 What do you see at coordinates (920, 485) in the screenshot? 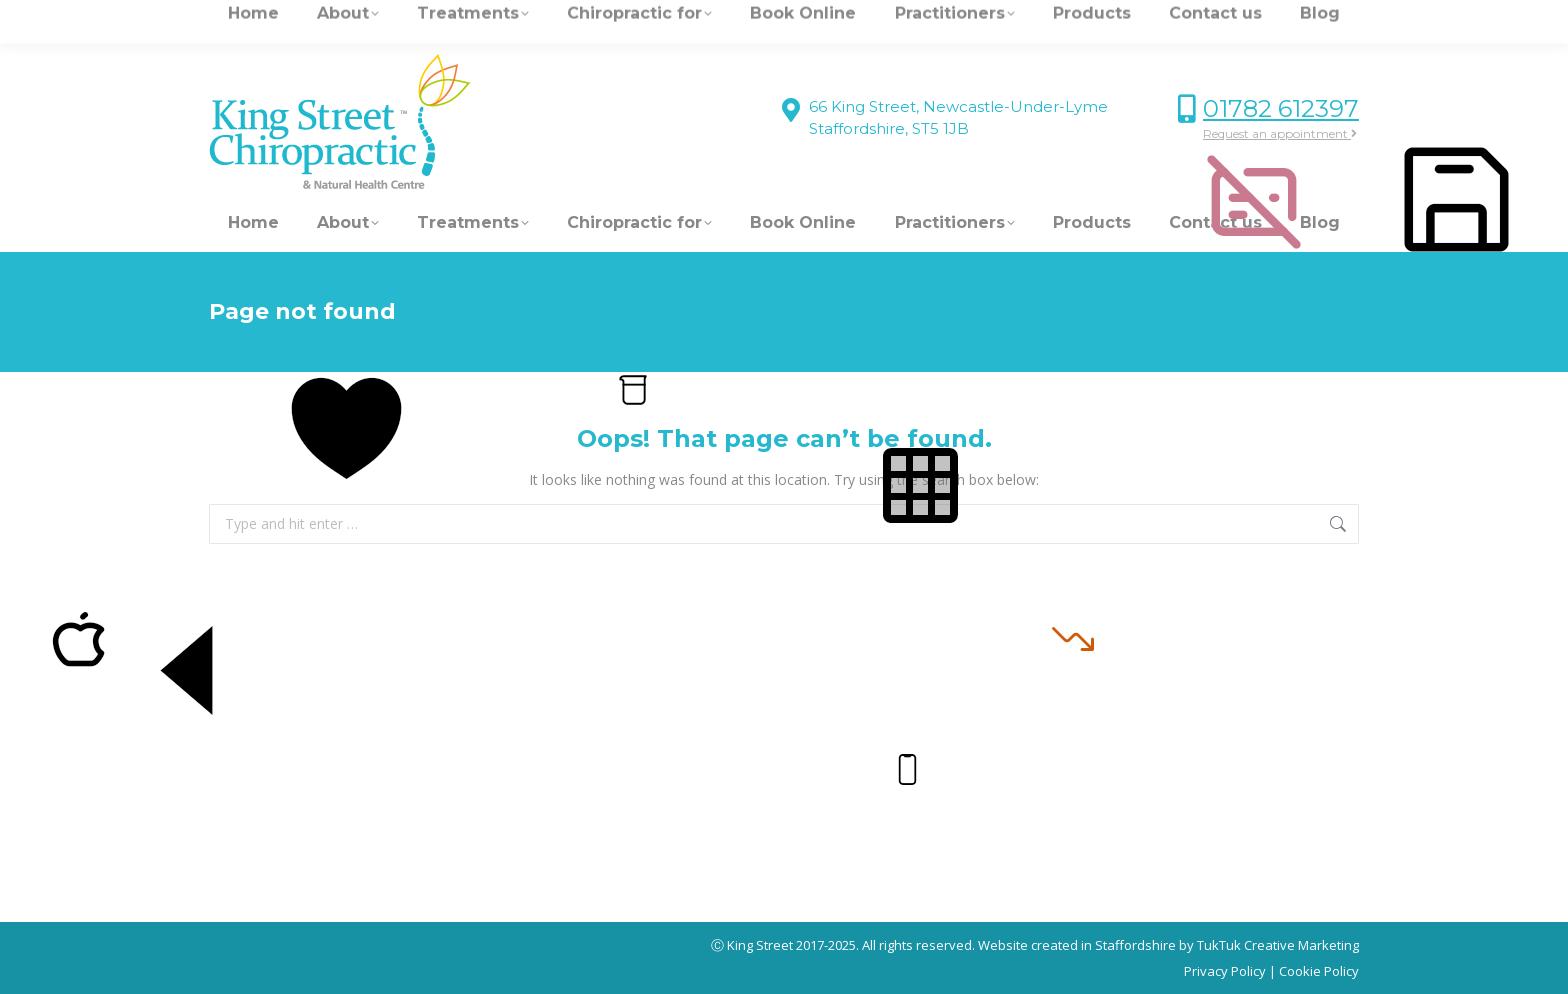
I see `toggle grid view layout` at bounding box center [920, 485].